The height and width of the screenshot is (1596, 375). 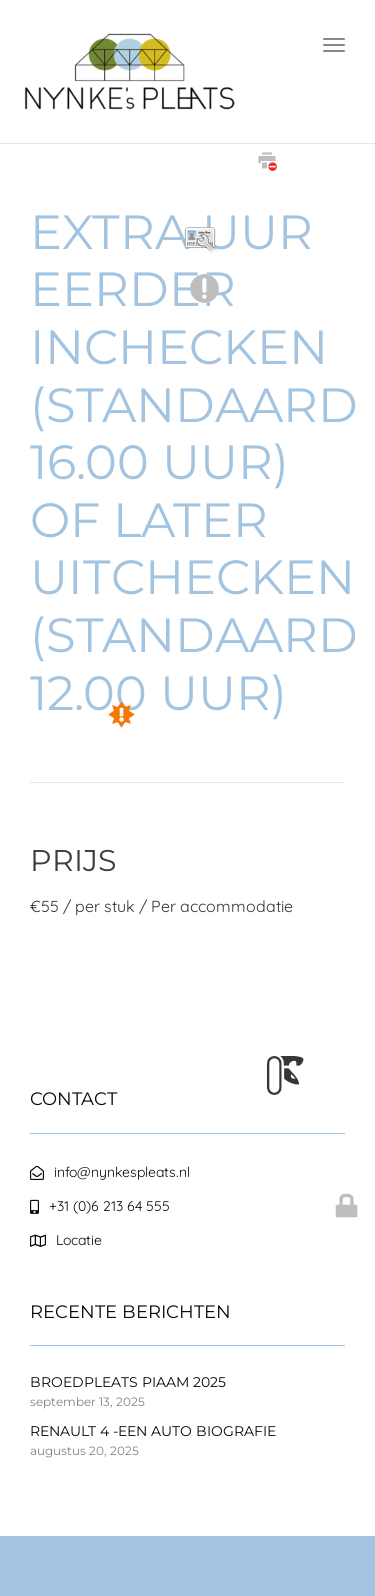 I want to click on access system utilities and tools, so click(x=286, y=1075).